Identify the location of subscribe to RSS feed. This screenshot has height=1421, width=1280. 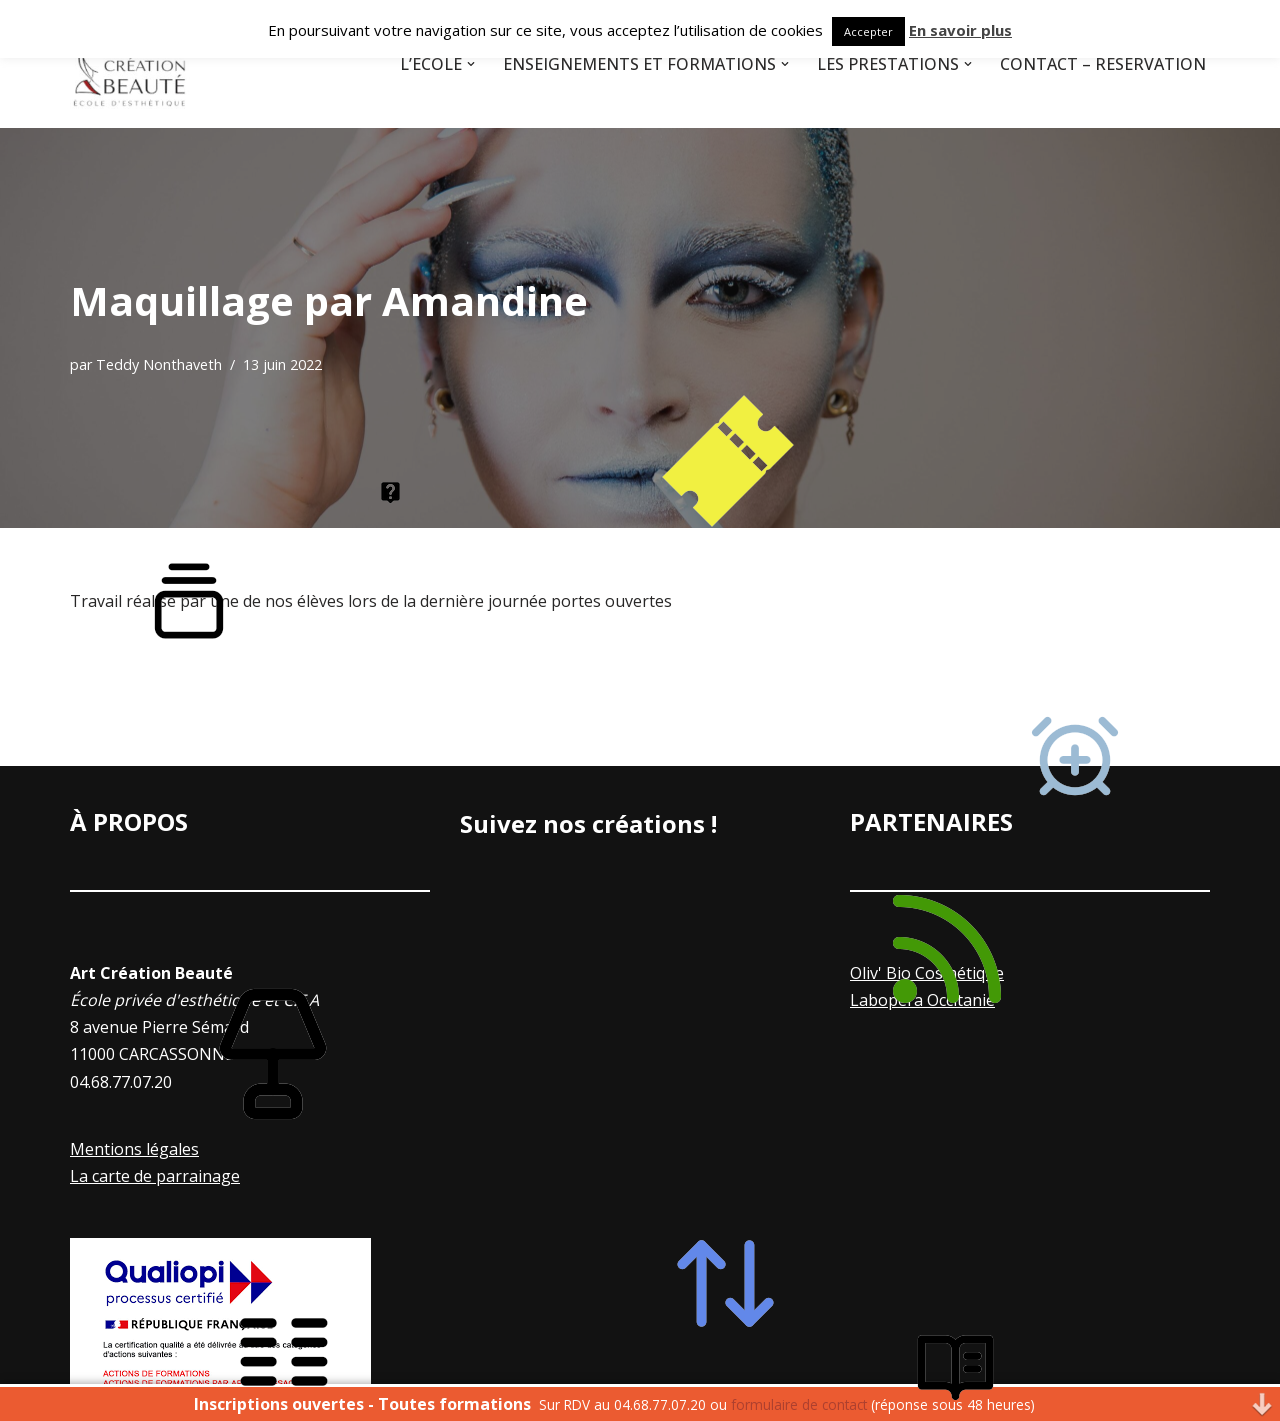
(947, 949).